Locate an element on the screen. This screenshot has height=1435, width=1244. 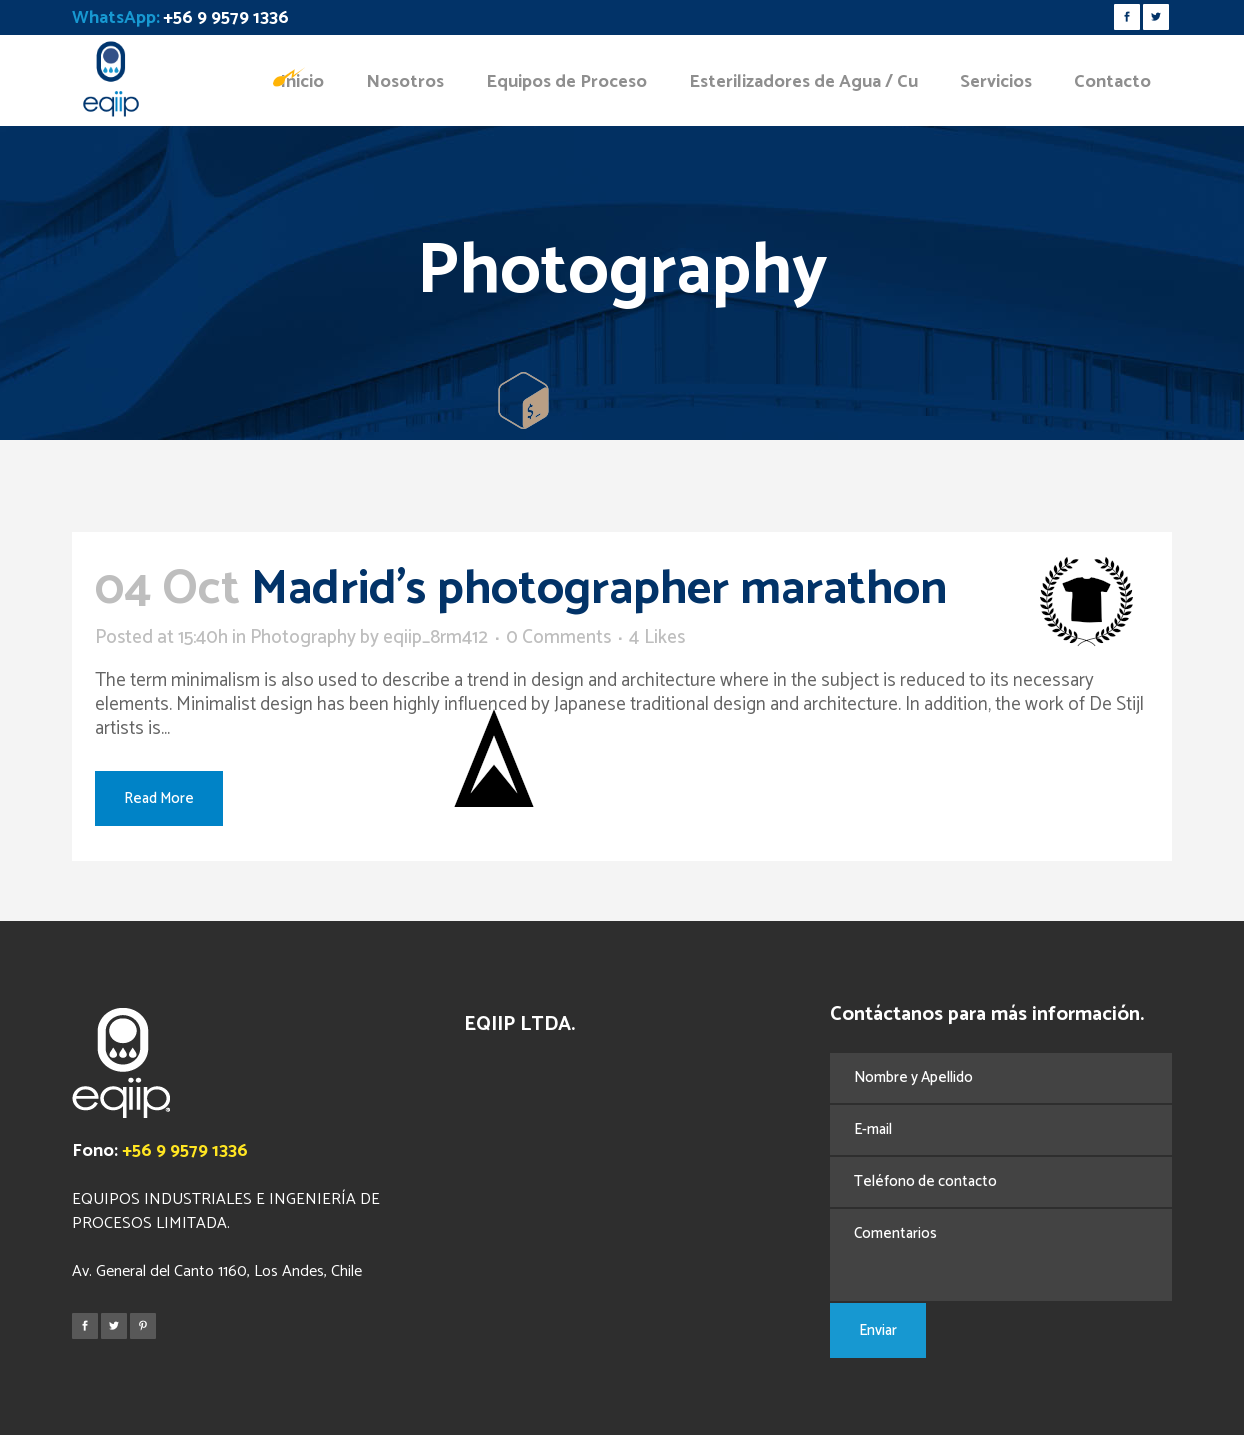
open terminal or command line interface is located at coordinates (523, 400).